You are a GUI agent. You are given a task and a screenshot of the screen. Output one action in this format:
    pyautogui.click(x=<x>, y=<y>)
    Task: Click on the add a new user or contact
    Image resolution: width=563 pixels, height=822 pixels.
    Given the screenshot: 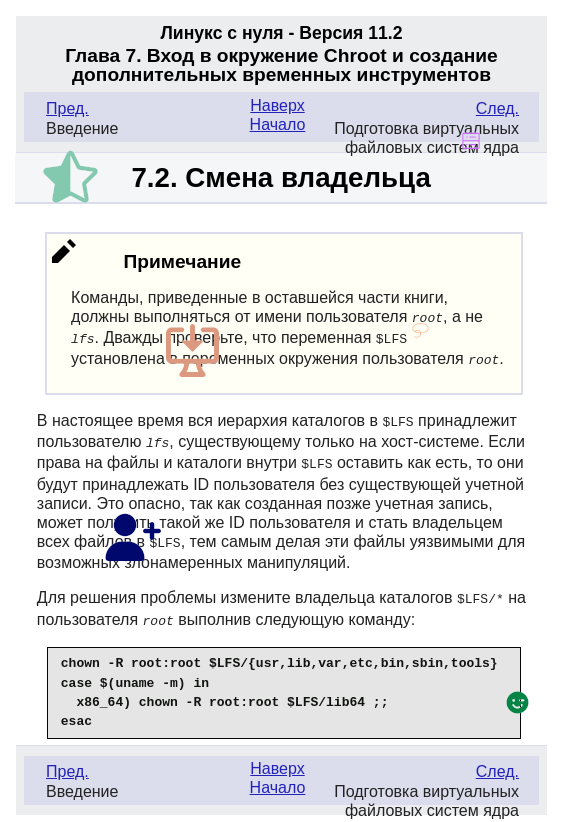 What is the action you would take?
    pyautogui.click(x=131, y=537)
    